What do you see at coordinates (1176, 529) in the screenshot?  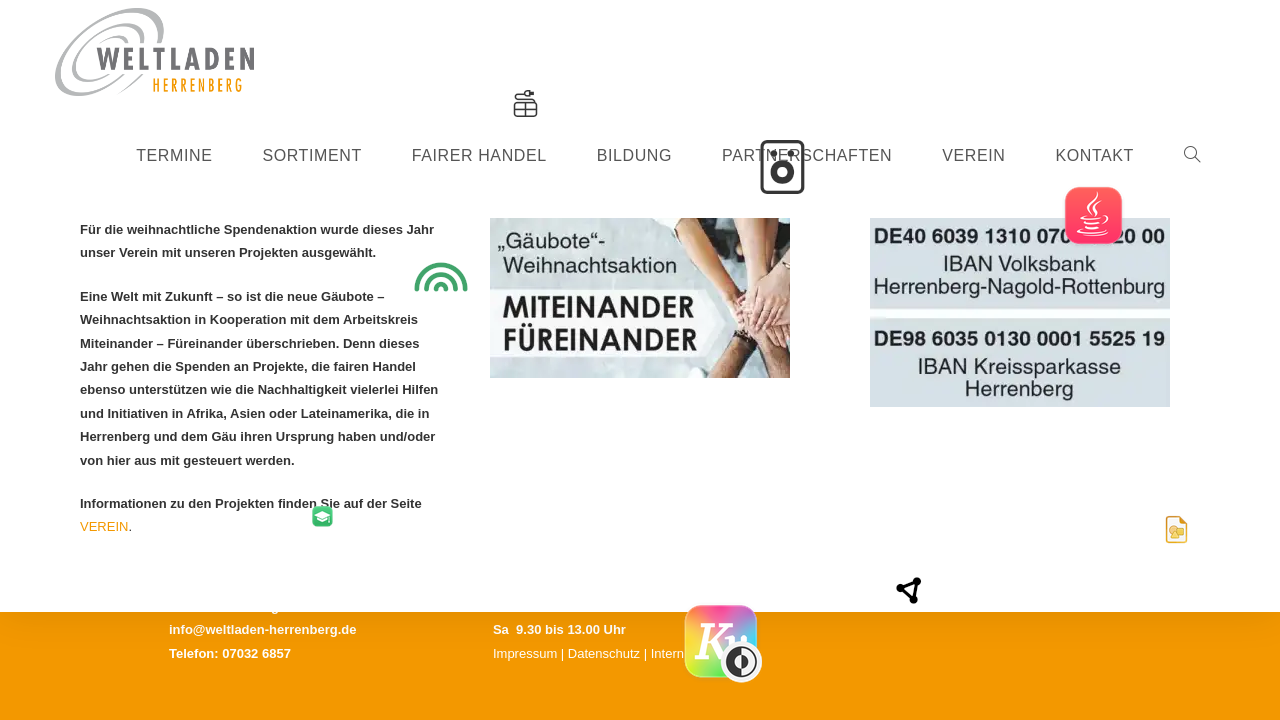 I see `libreoffice draw template file` at bounding box center [1176, 529].